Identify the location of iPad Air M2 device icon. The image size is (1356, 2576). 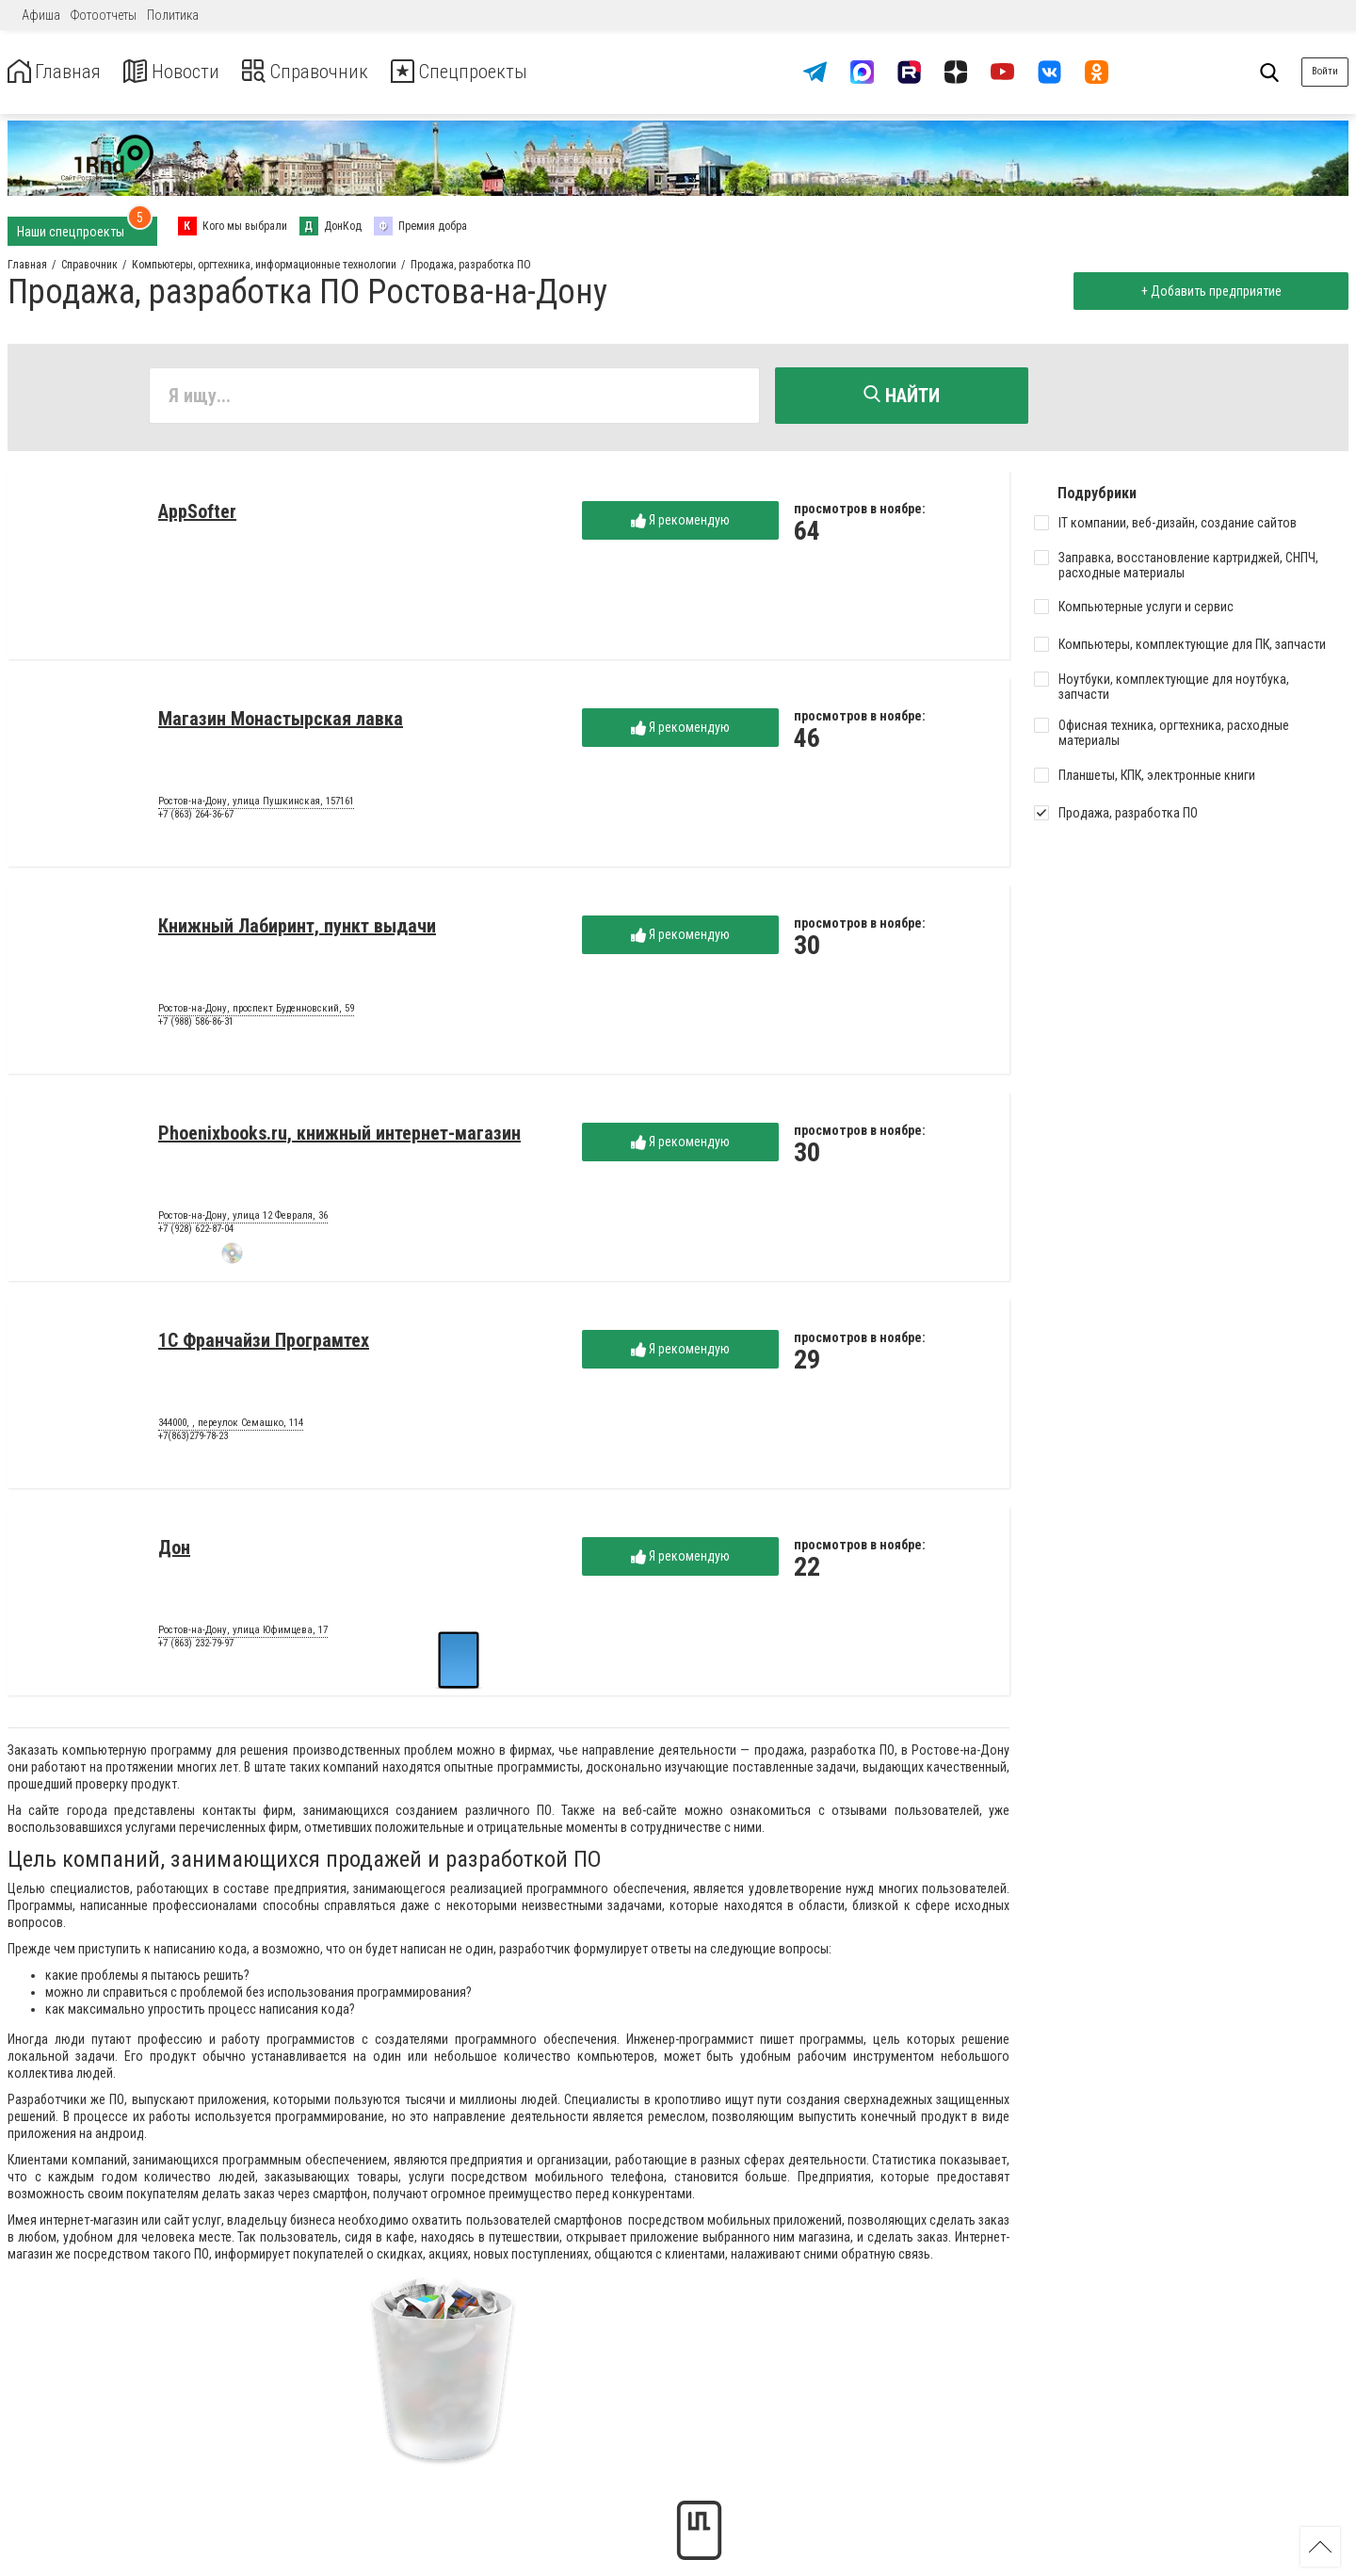
(459, 1661).